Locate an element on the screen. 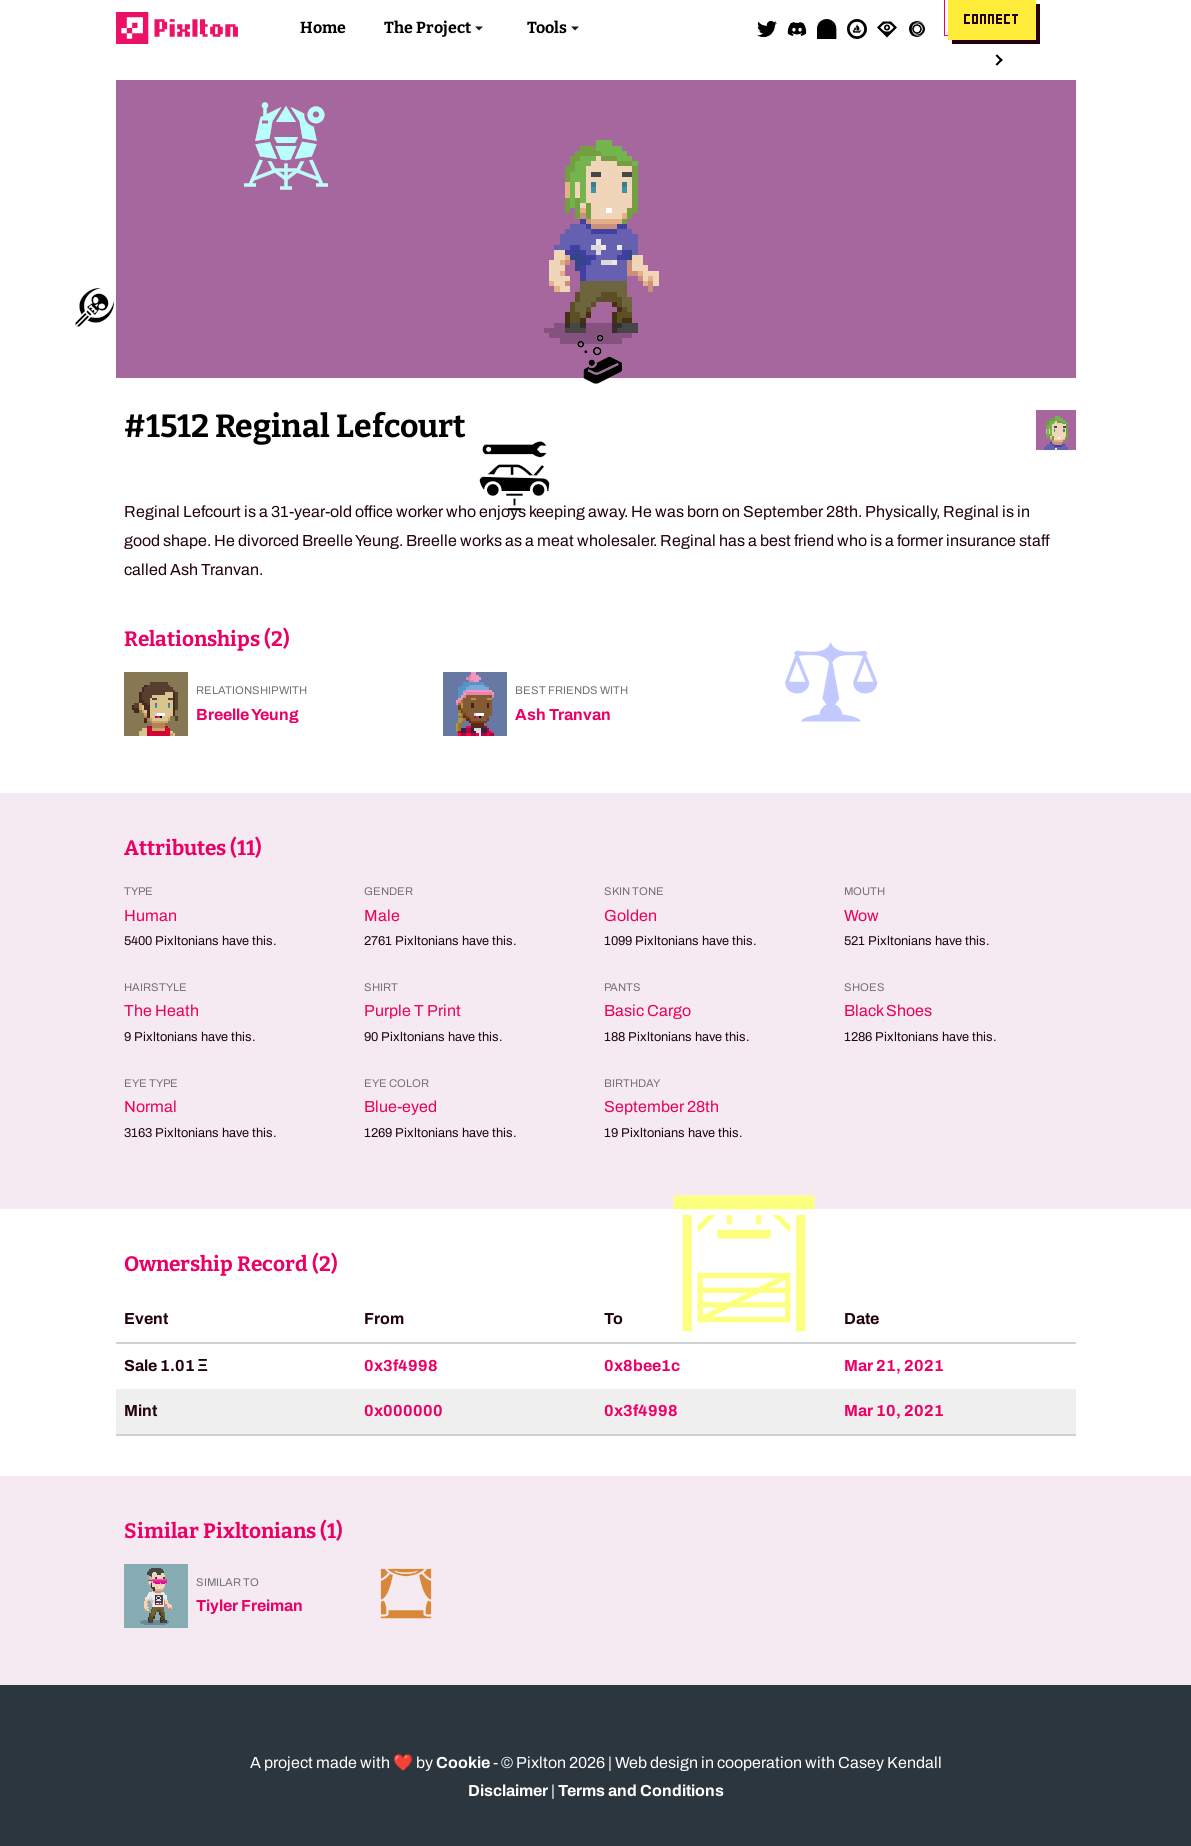 The image size is (1191, 1846). select necromancer or dark mage class is located at coordinates (95, 307).